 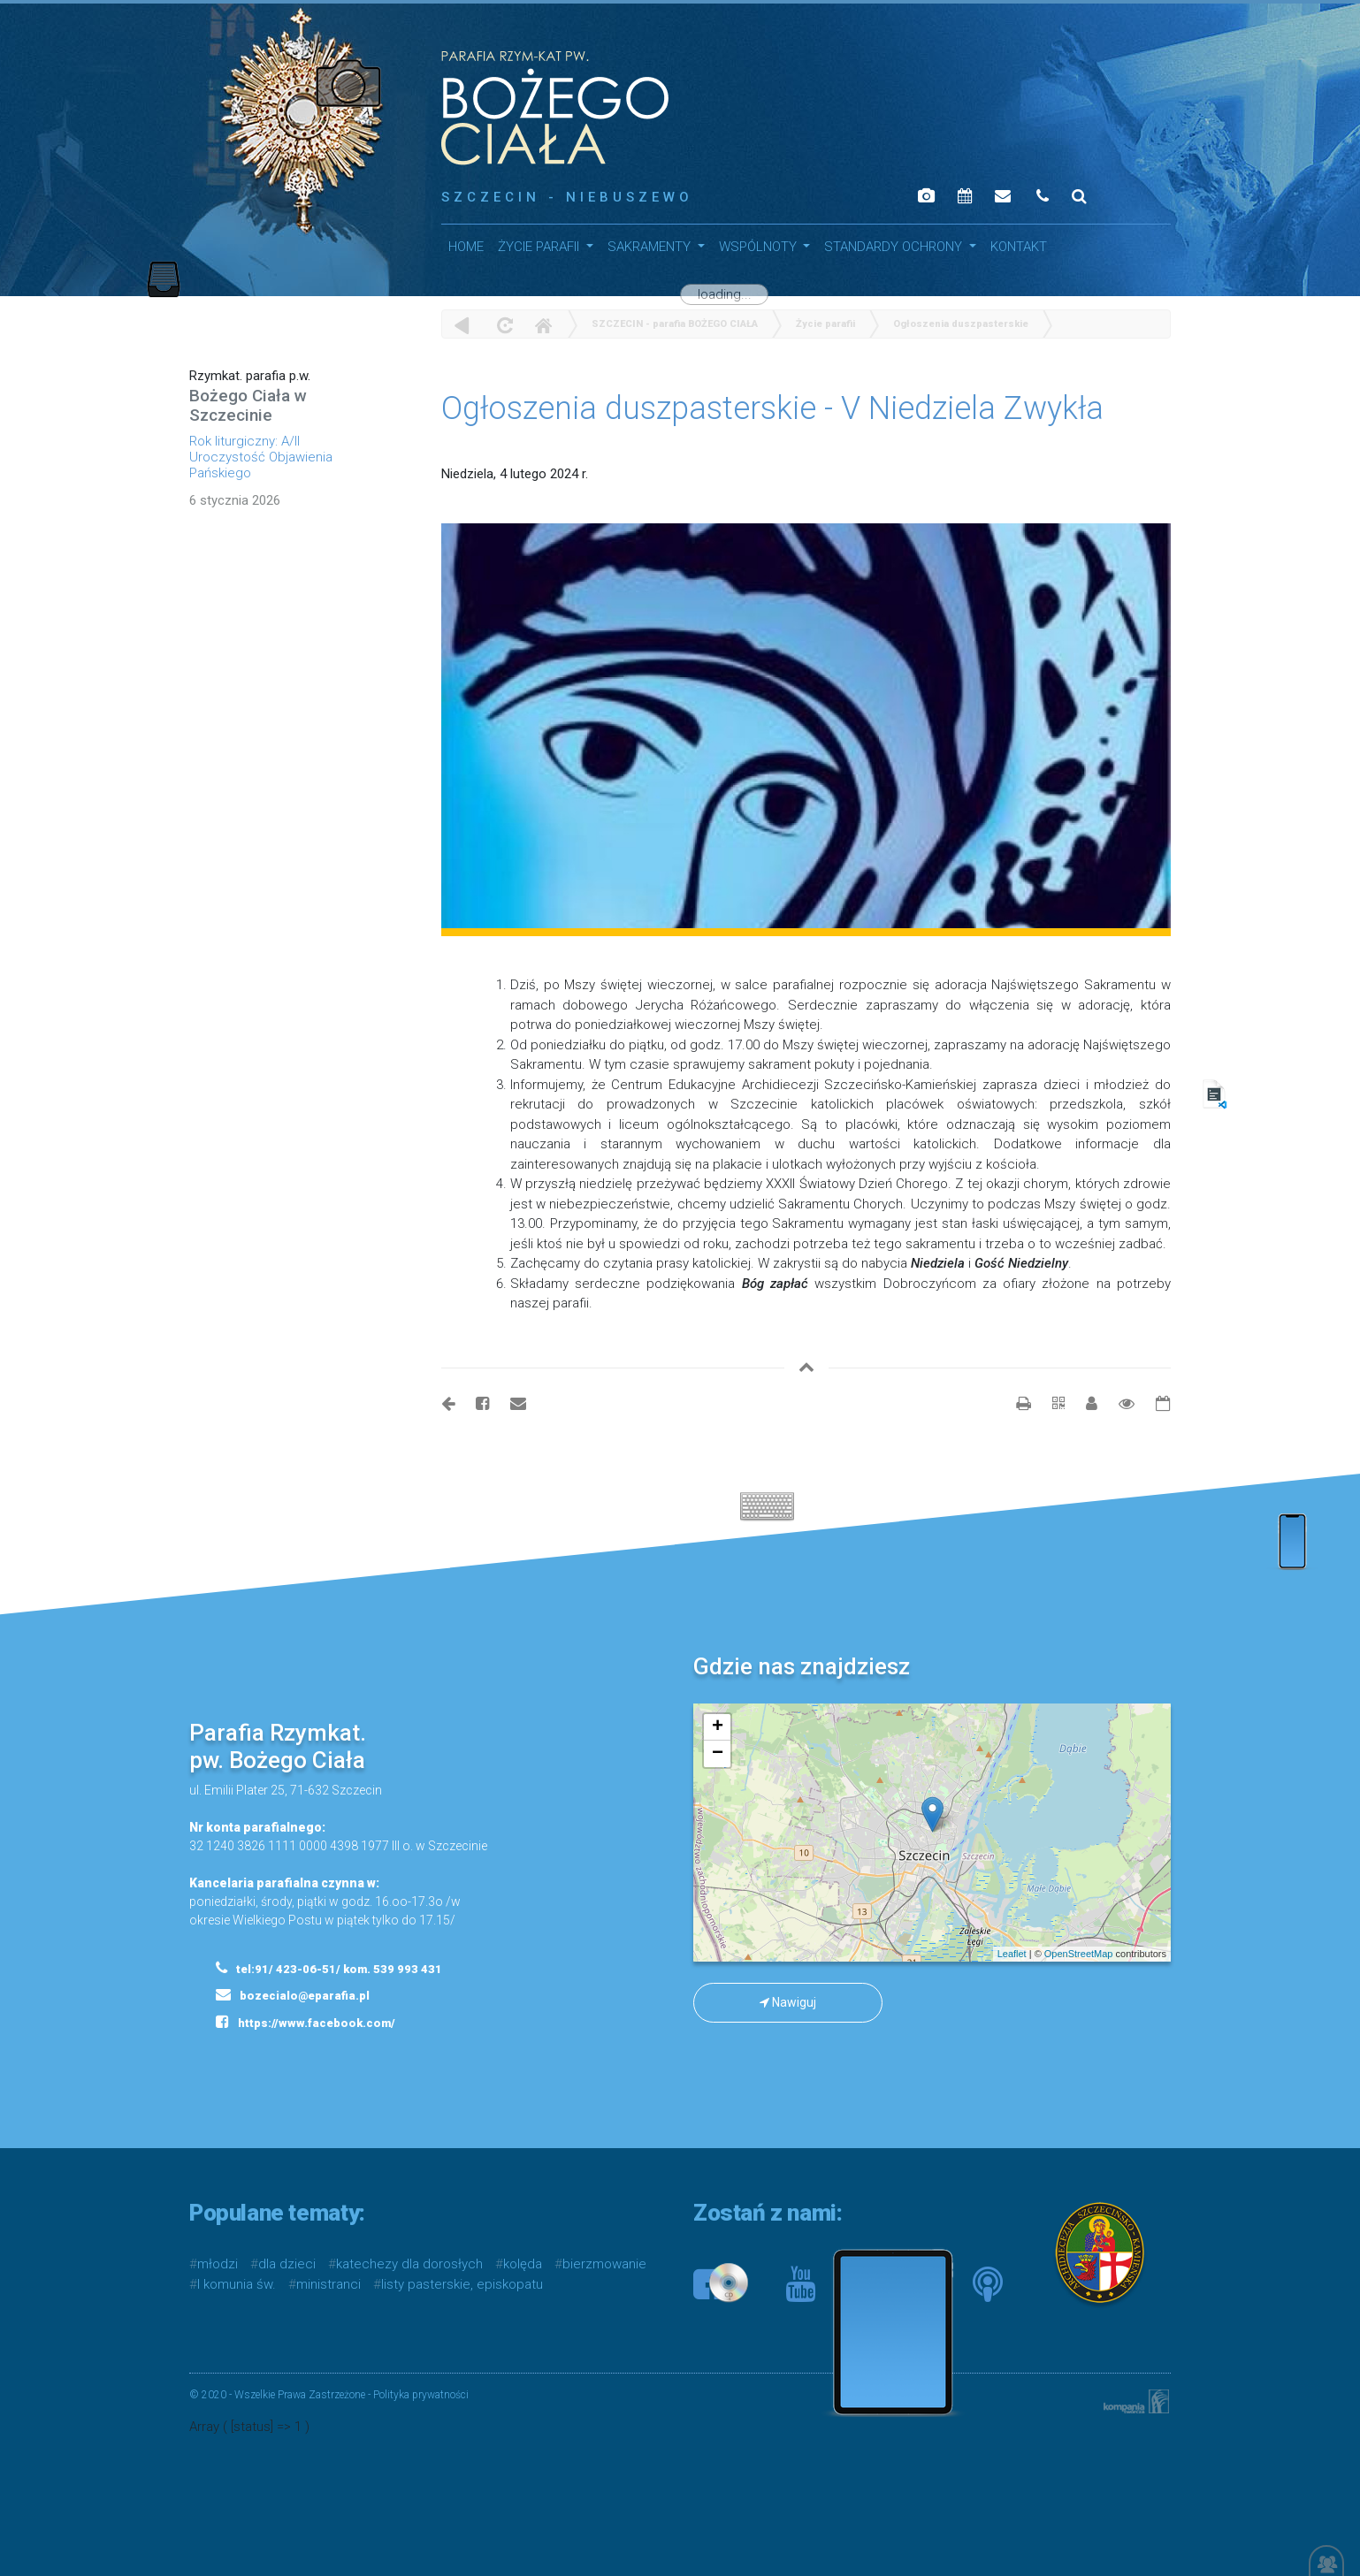 What do you see at coordinates (348, 83) in the screenshot?
I see `access your pictures folder in the sidebar` at bounding box center [348, 83].